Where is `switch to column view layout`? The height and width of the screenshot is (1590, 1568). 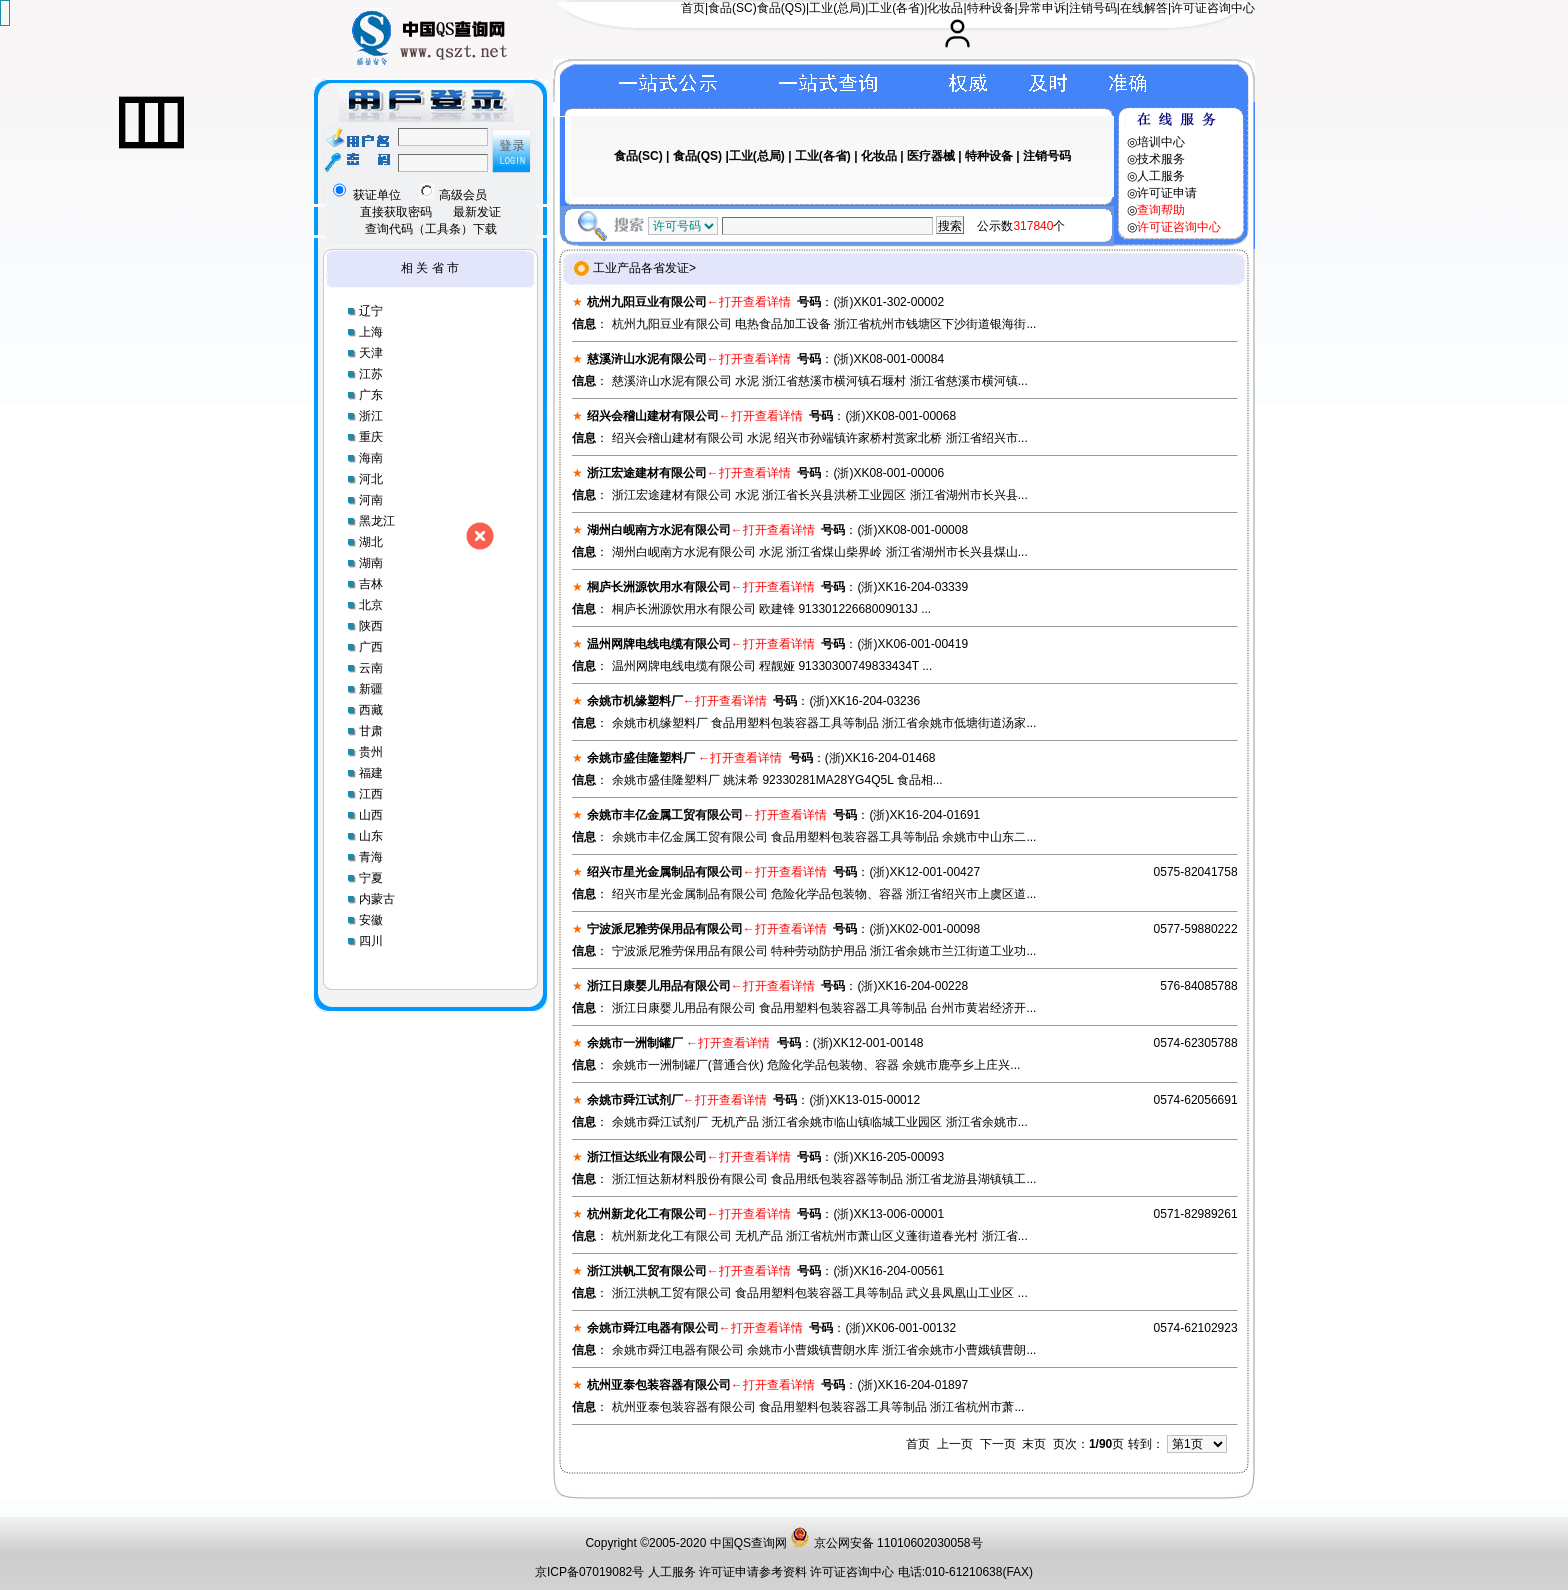 switch to column view layout is located at coordinates (151, 122).